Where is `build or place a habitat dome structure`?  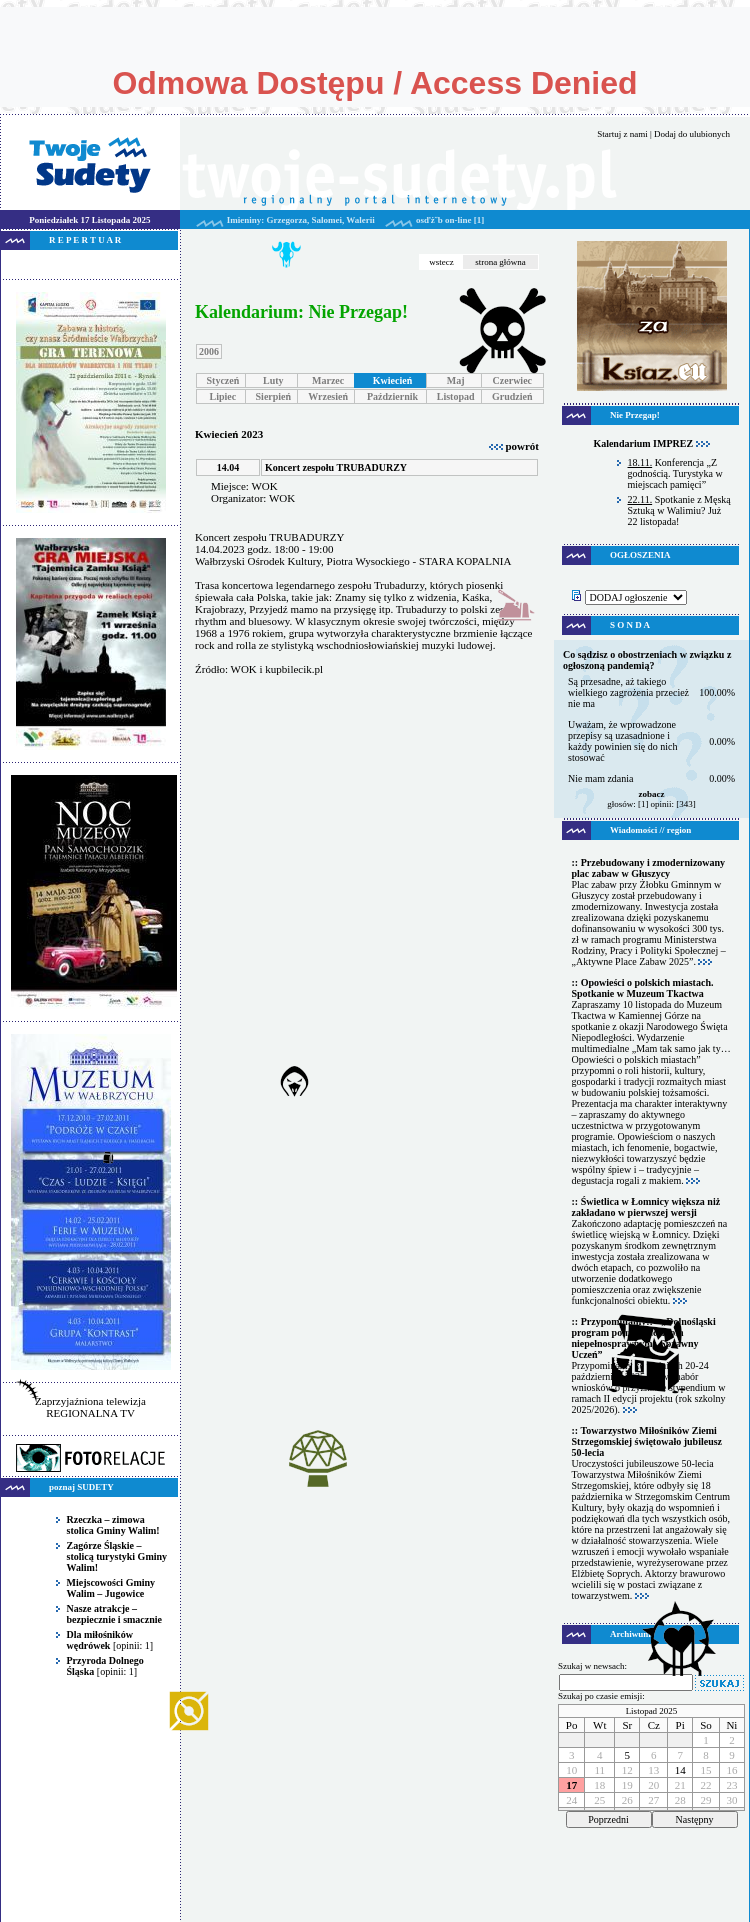
build or place a habitat dome structure is located at coordinates (318, 1458).